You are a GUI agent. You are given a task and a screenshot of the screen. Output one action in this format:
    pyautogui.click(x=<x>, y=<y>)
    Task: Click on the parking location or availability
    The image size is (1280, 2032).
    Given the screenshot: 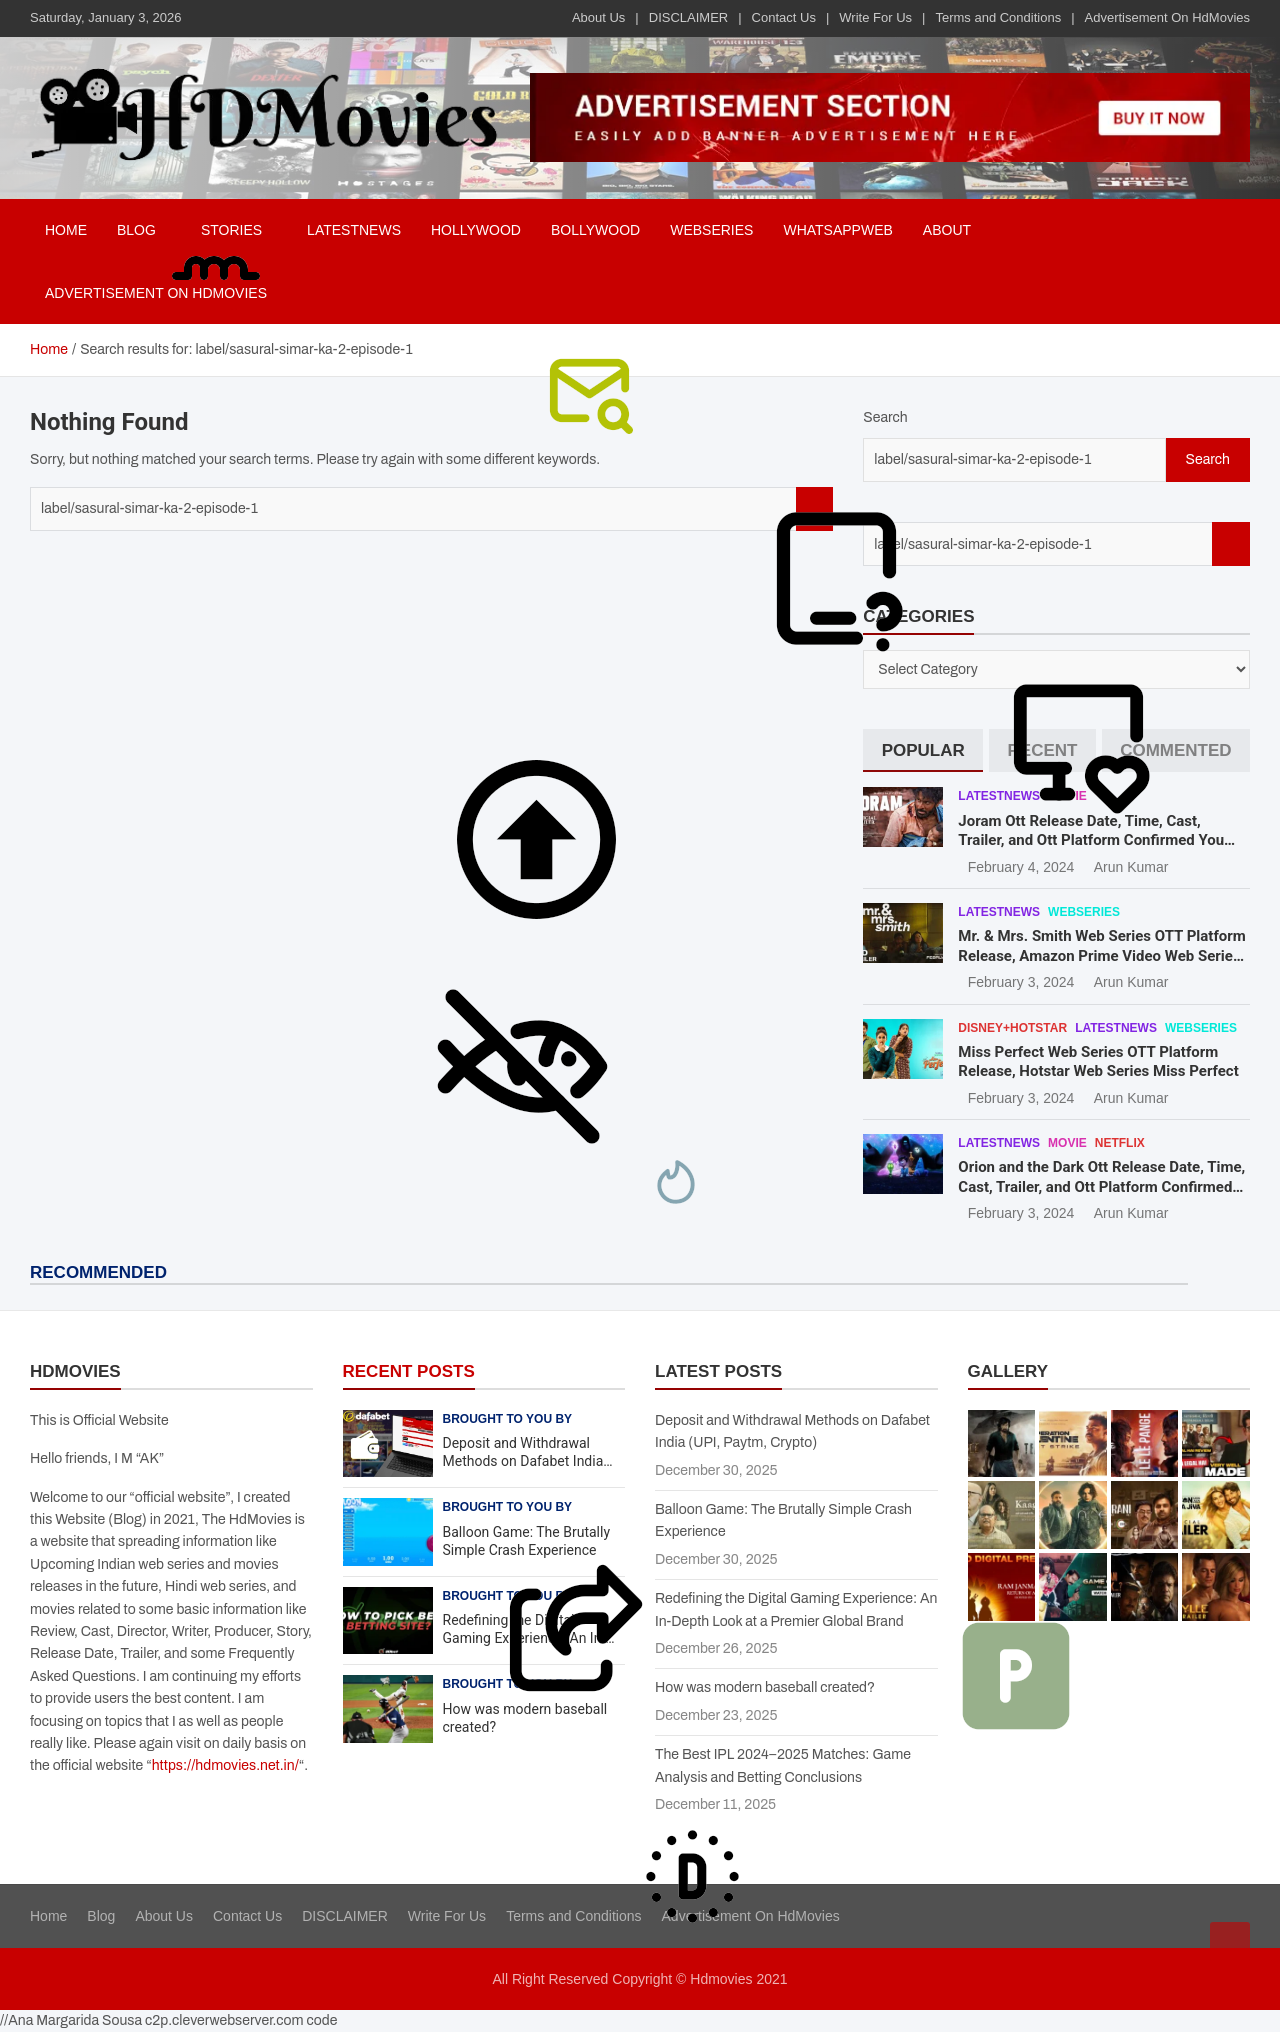 What is the action you would take?
    pyautogui.click(x=1016, y=1676)
    